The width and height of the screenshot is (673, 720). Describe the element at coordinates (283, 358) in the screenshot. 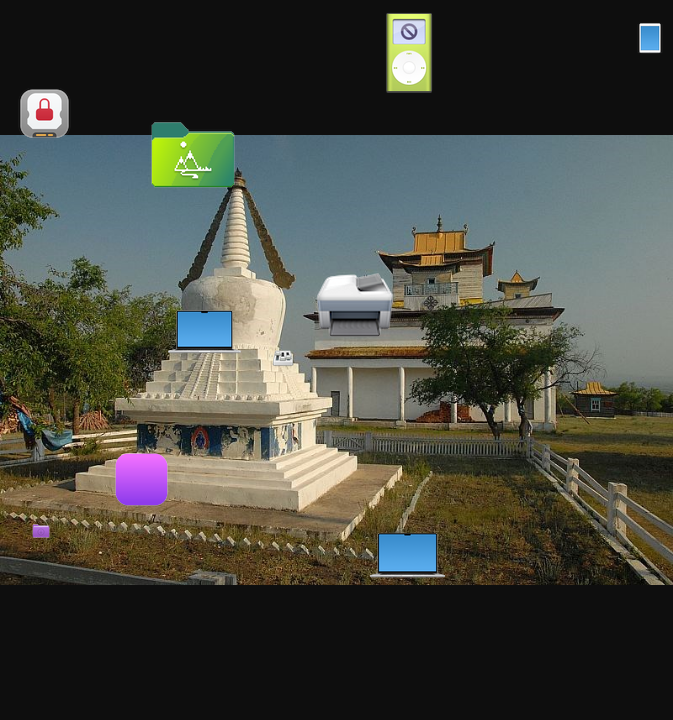

I see `open desktop preferences` at that location.